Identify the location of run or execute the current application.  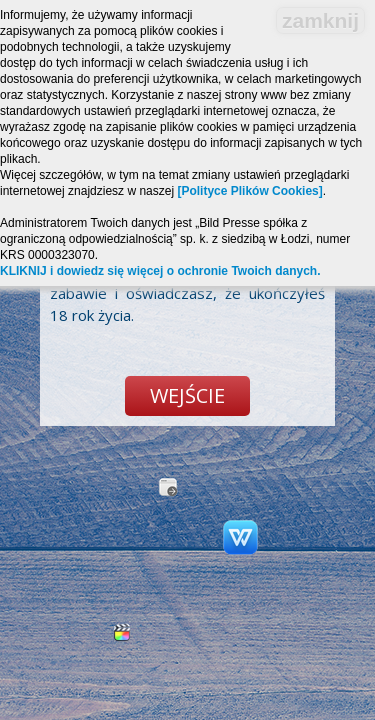
(168, 487).